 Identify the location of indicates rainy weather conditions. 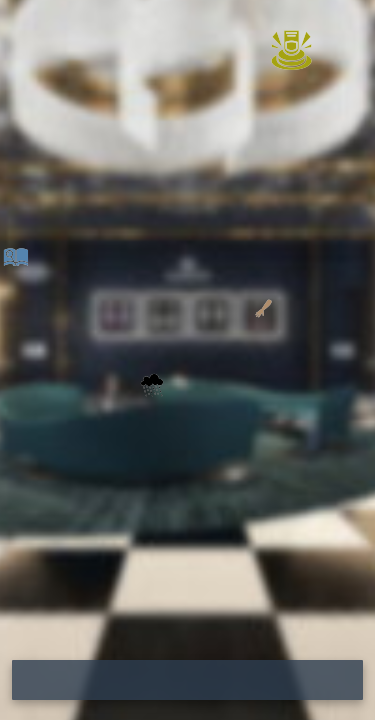
(152, 385).